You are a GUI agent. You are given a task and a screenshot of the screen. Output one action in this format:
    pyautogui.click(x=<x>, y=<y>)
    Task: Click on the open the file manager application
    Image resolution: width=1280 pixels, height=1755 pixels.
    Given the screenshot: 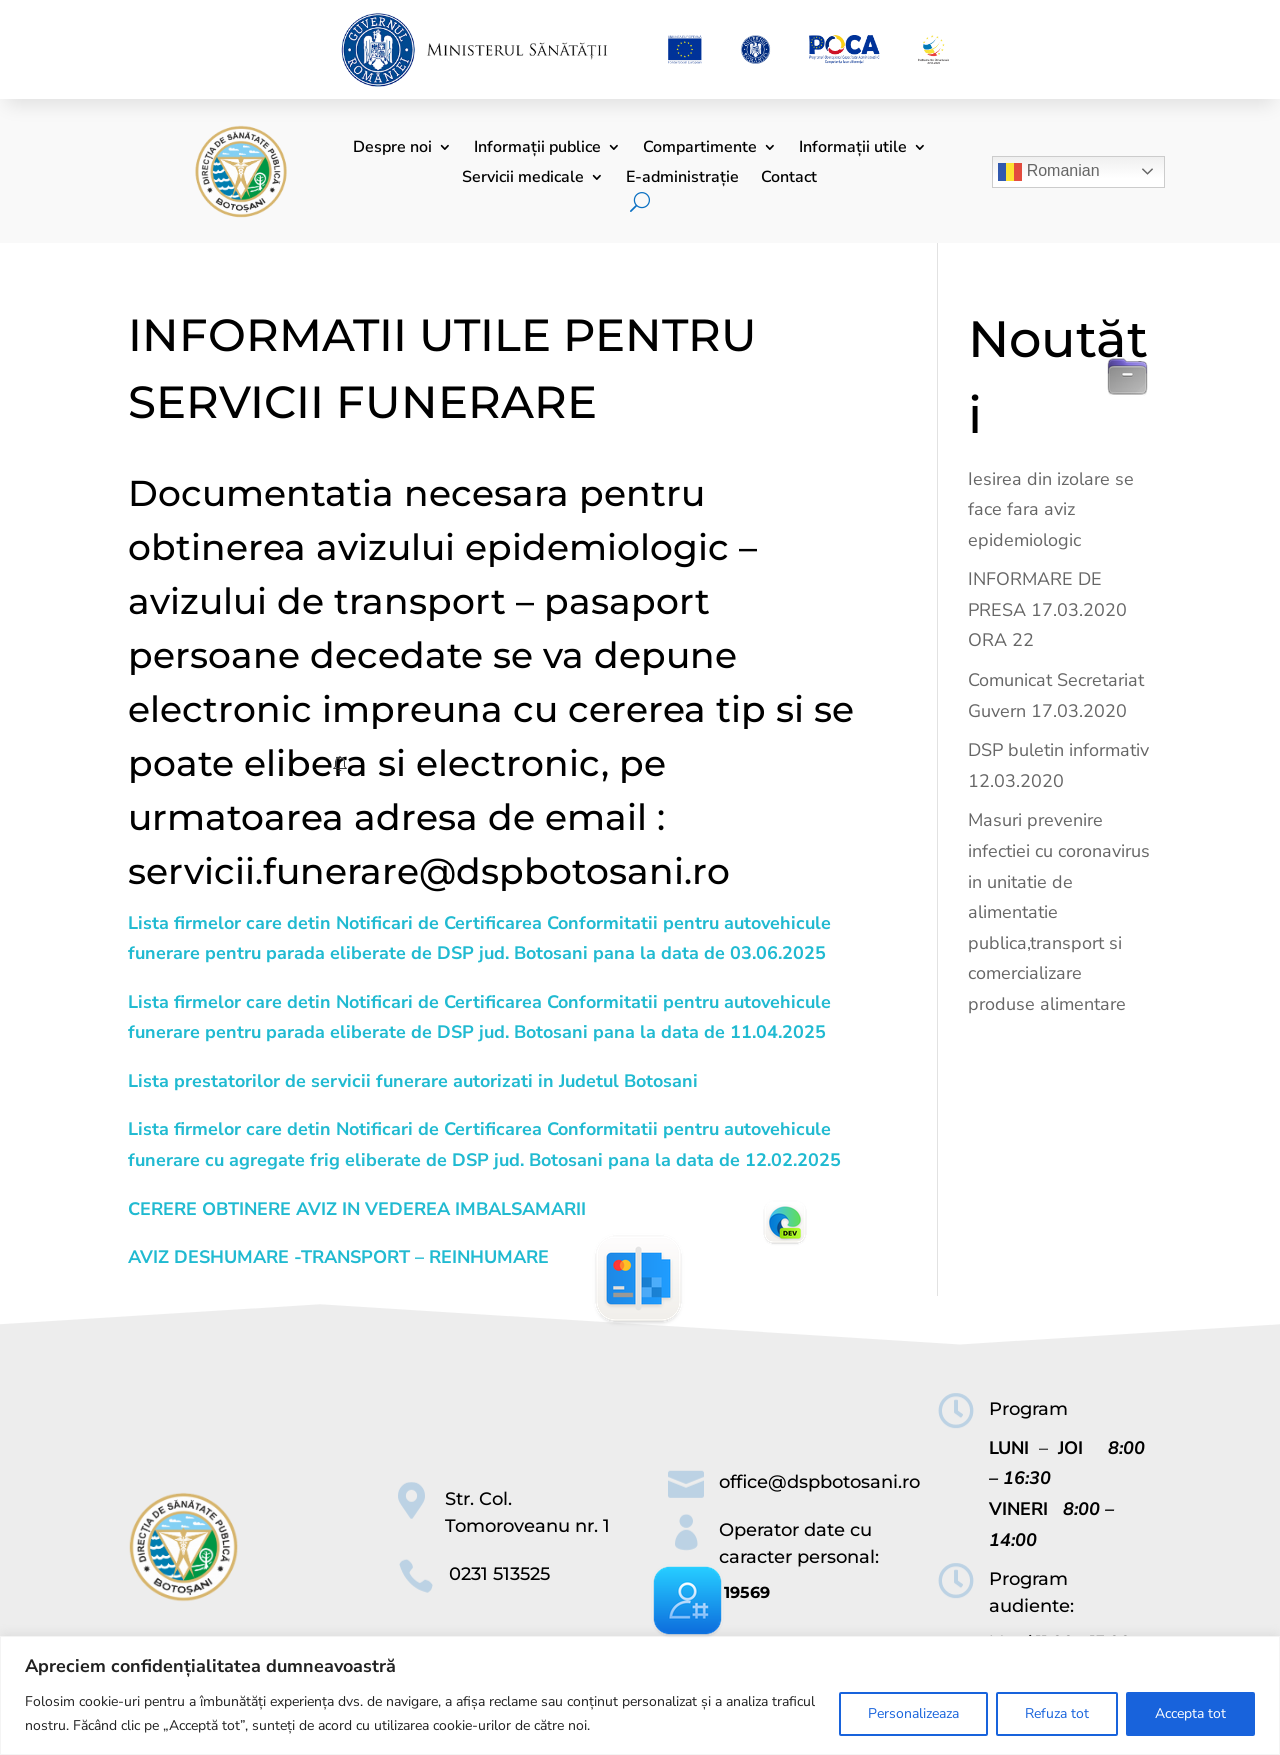 What is the action you would take?
    pyautogui.click(x=1127, y=376)
    